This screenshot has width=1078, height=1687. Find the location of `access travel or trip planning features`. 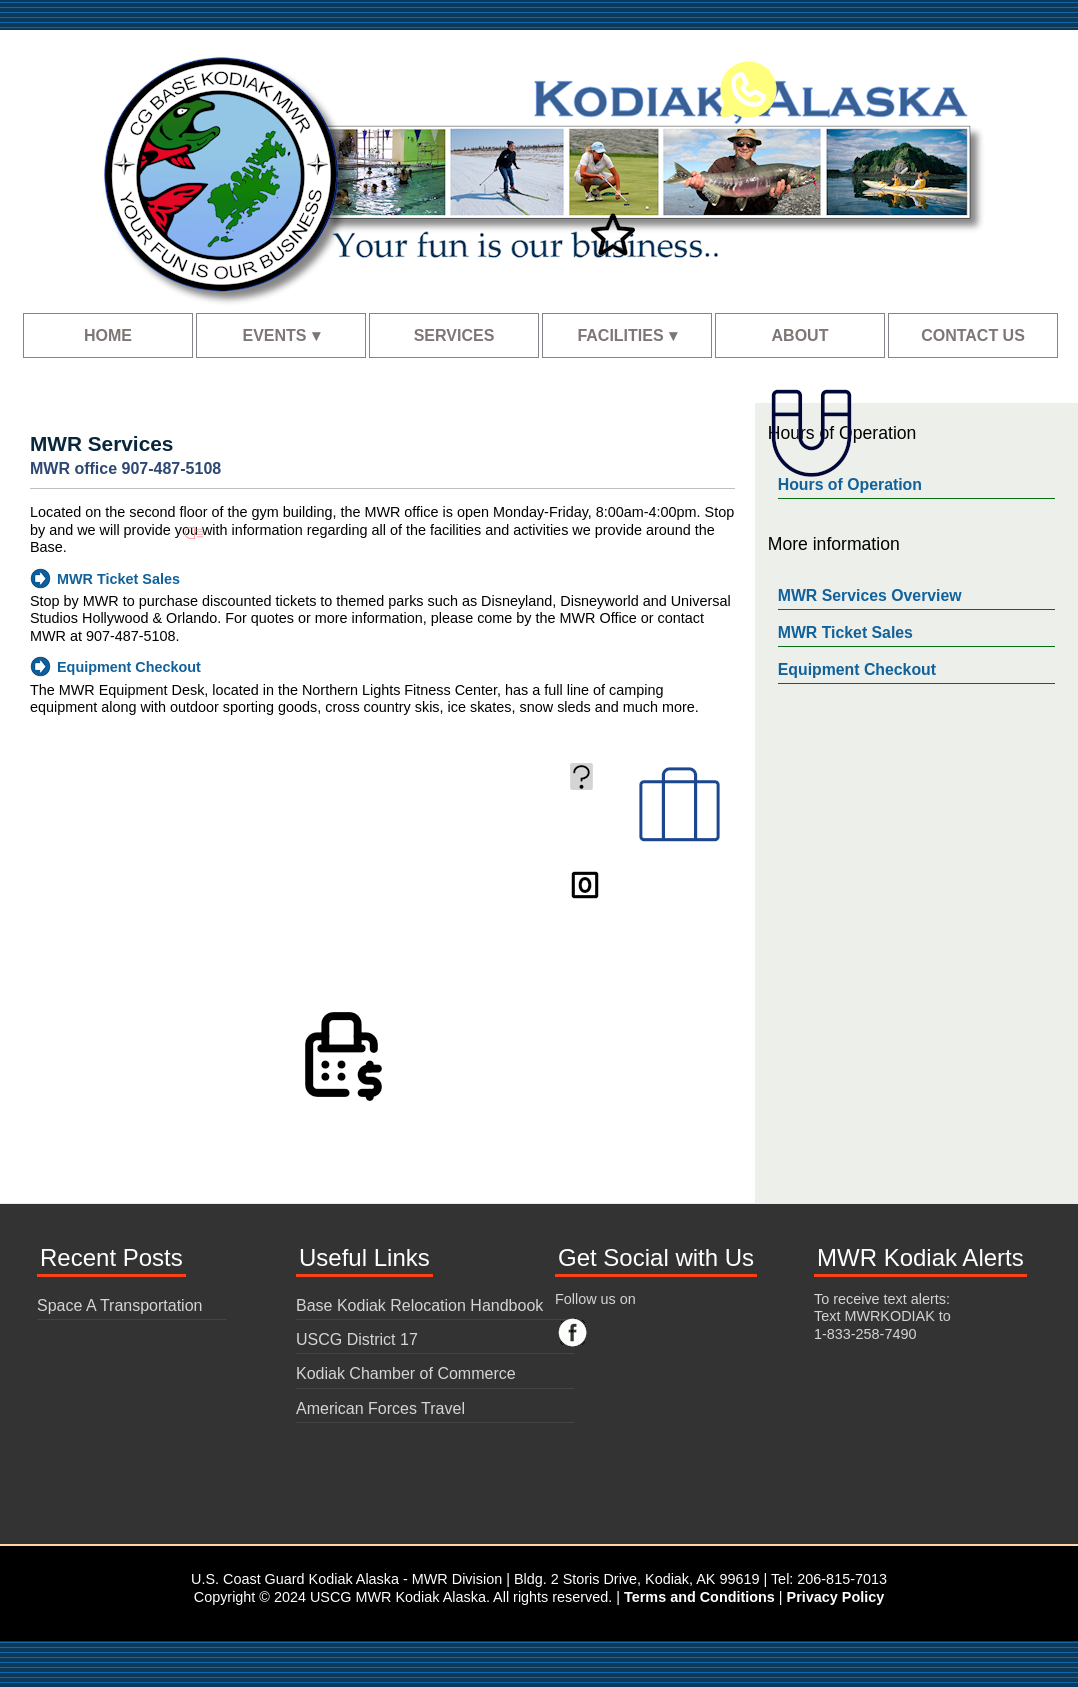

access travel or trip planning features is located at coordinates (679, 807).